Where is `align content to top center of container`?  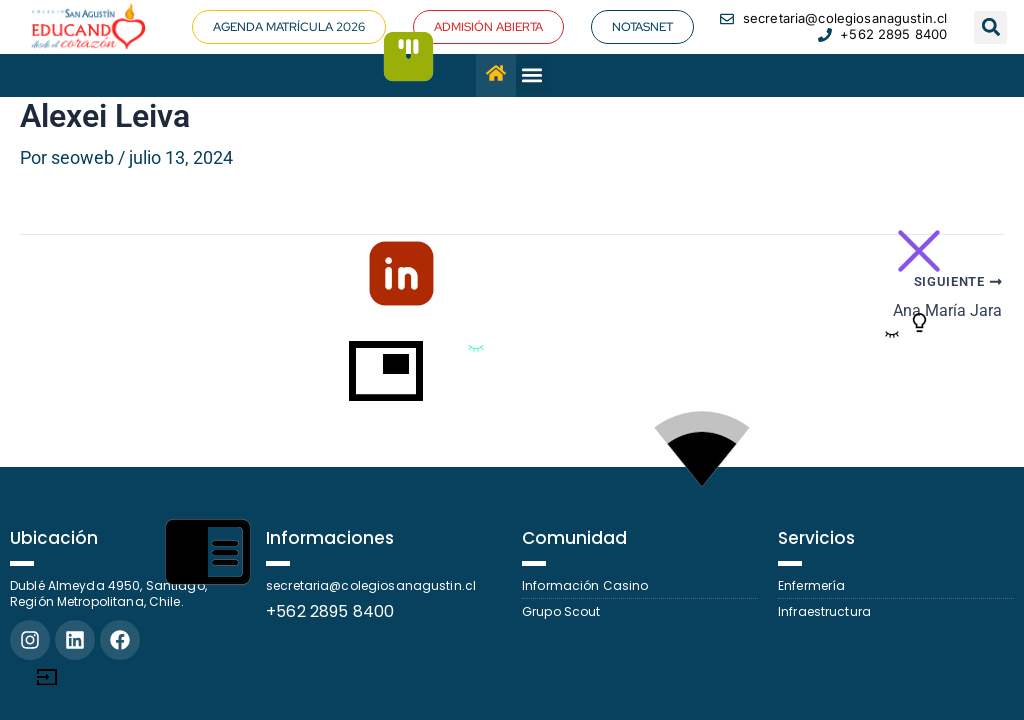
align content to top center of container is located at coordinates (408, 56).